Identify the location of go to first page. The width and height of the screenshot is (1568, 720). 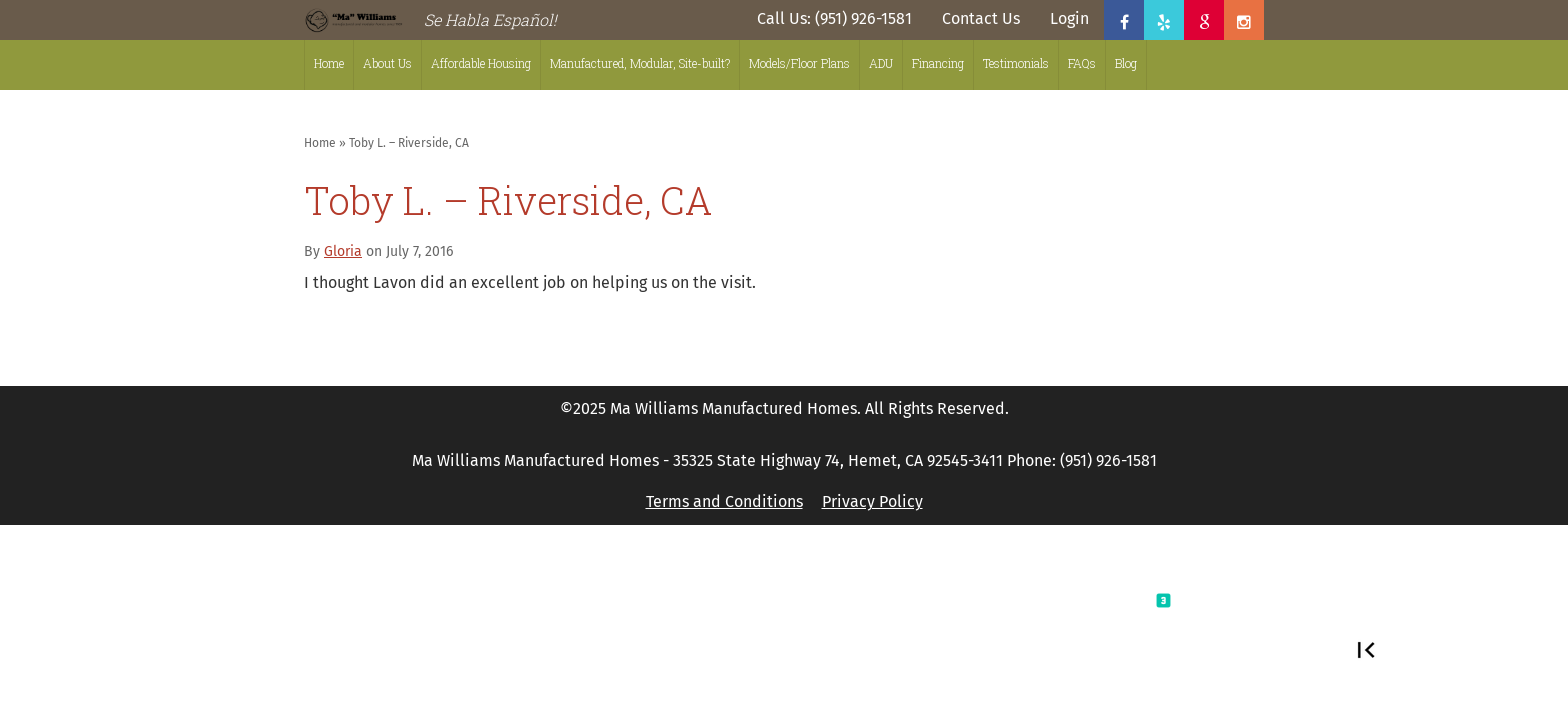
(1366, 650).